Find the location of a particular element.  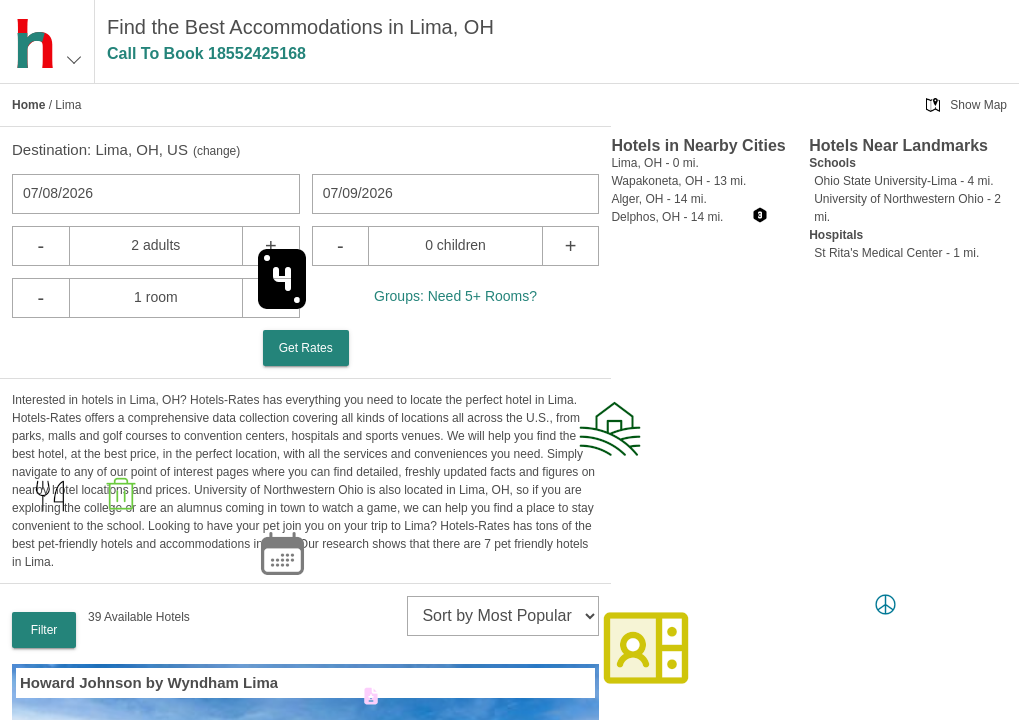

delete selected item is located at coordinates (121, 495).